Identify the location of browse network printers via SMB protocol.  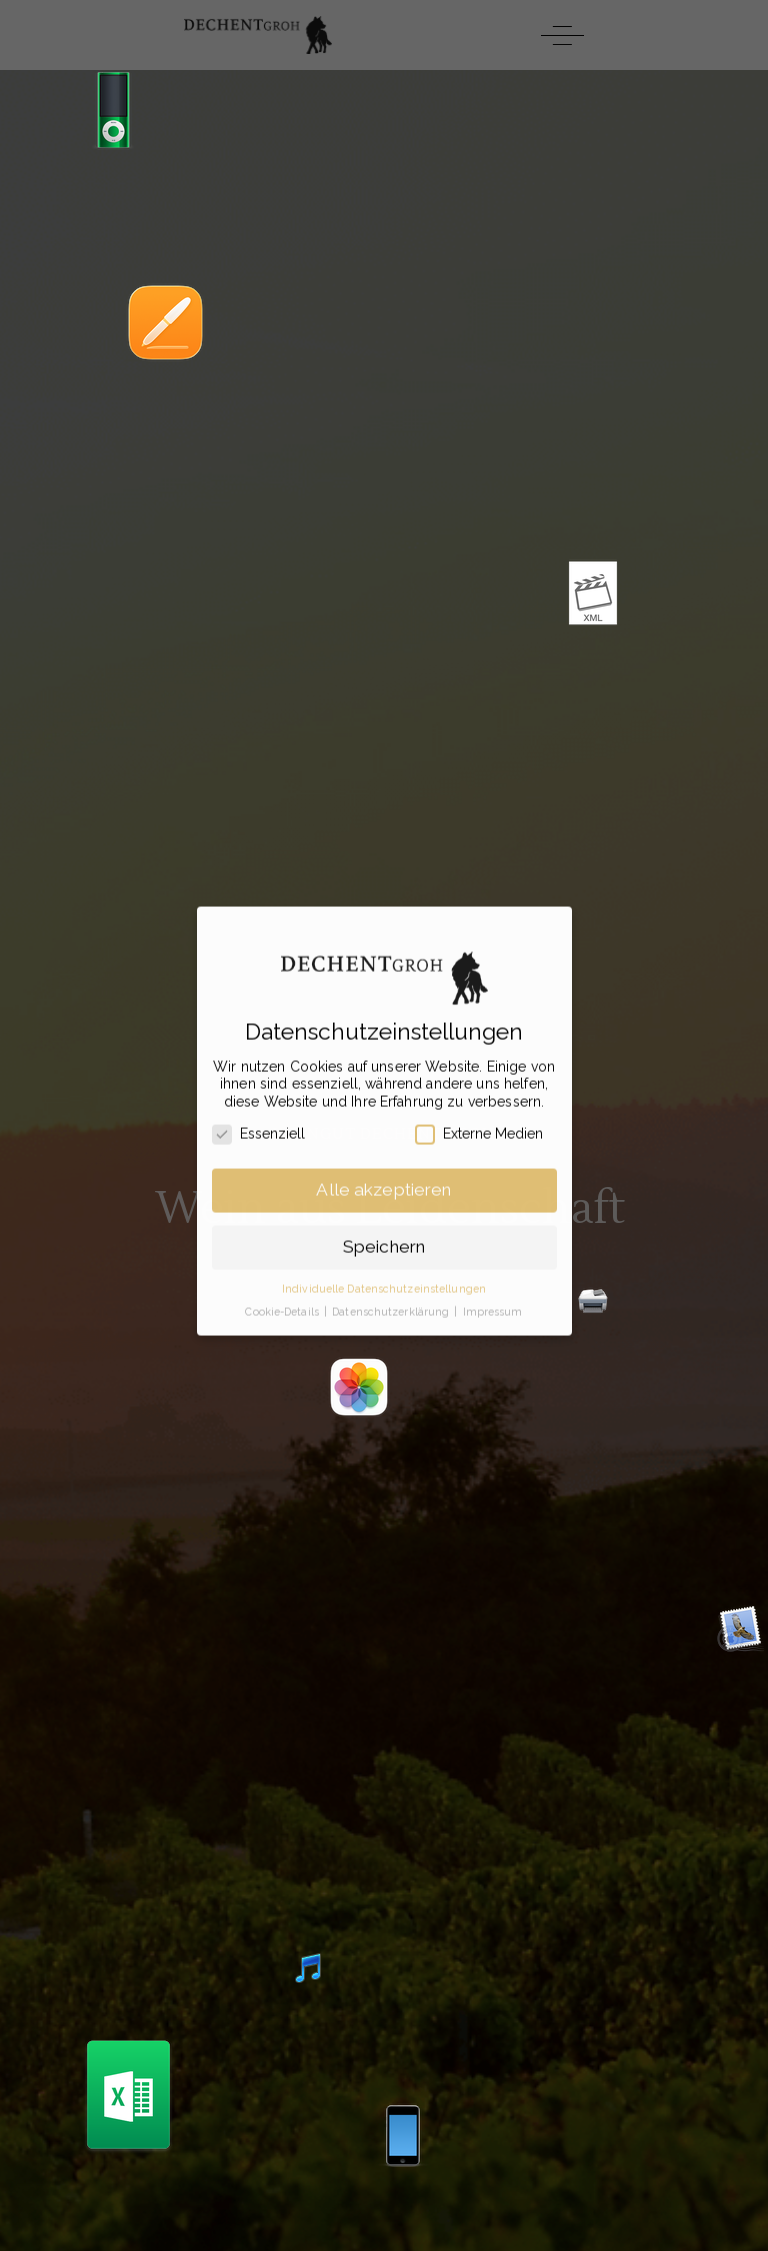
(593, 1301).